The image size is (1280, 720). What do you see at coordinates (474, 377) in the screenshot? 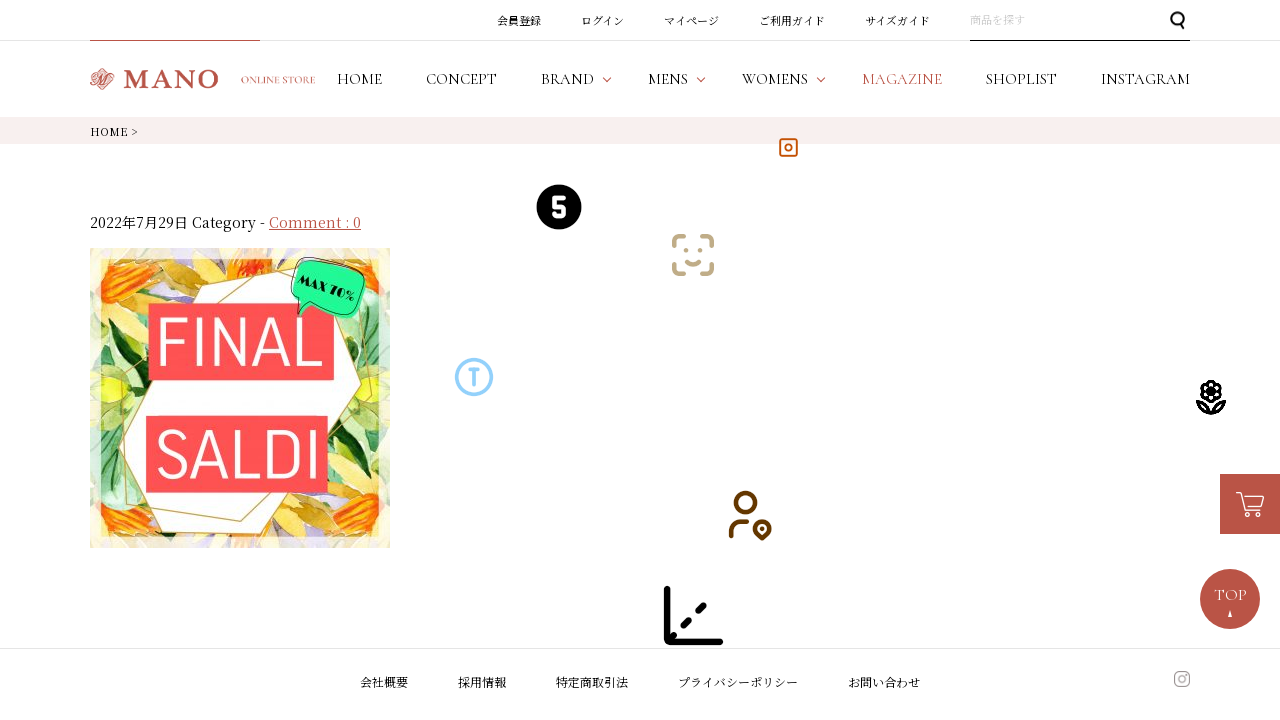
I see `indicates text or typography settings` at bounding box center [474, 377].